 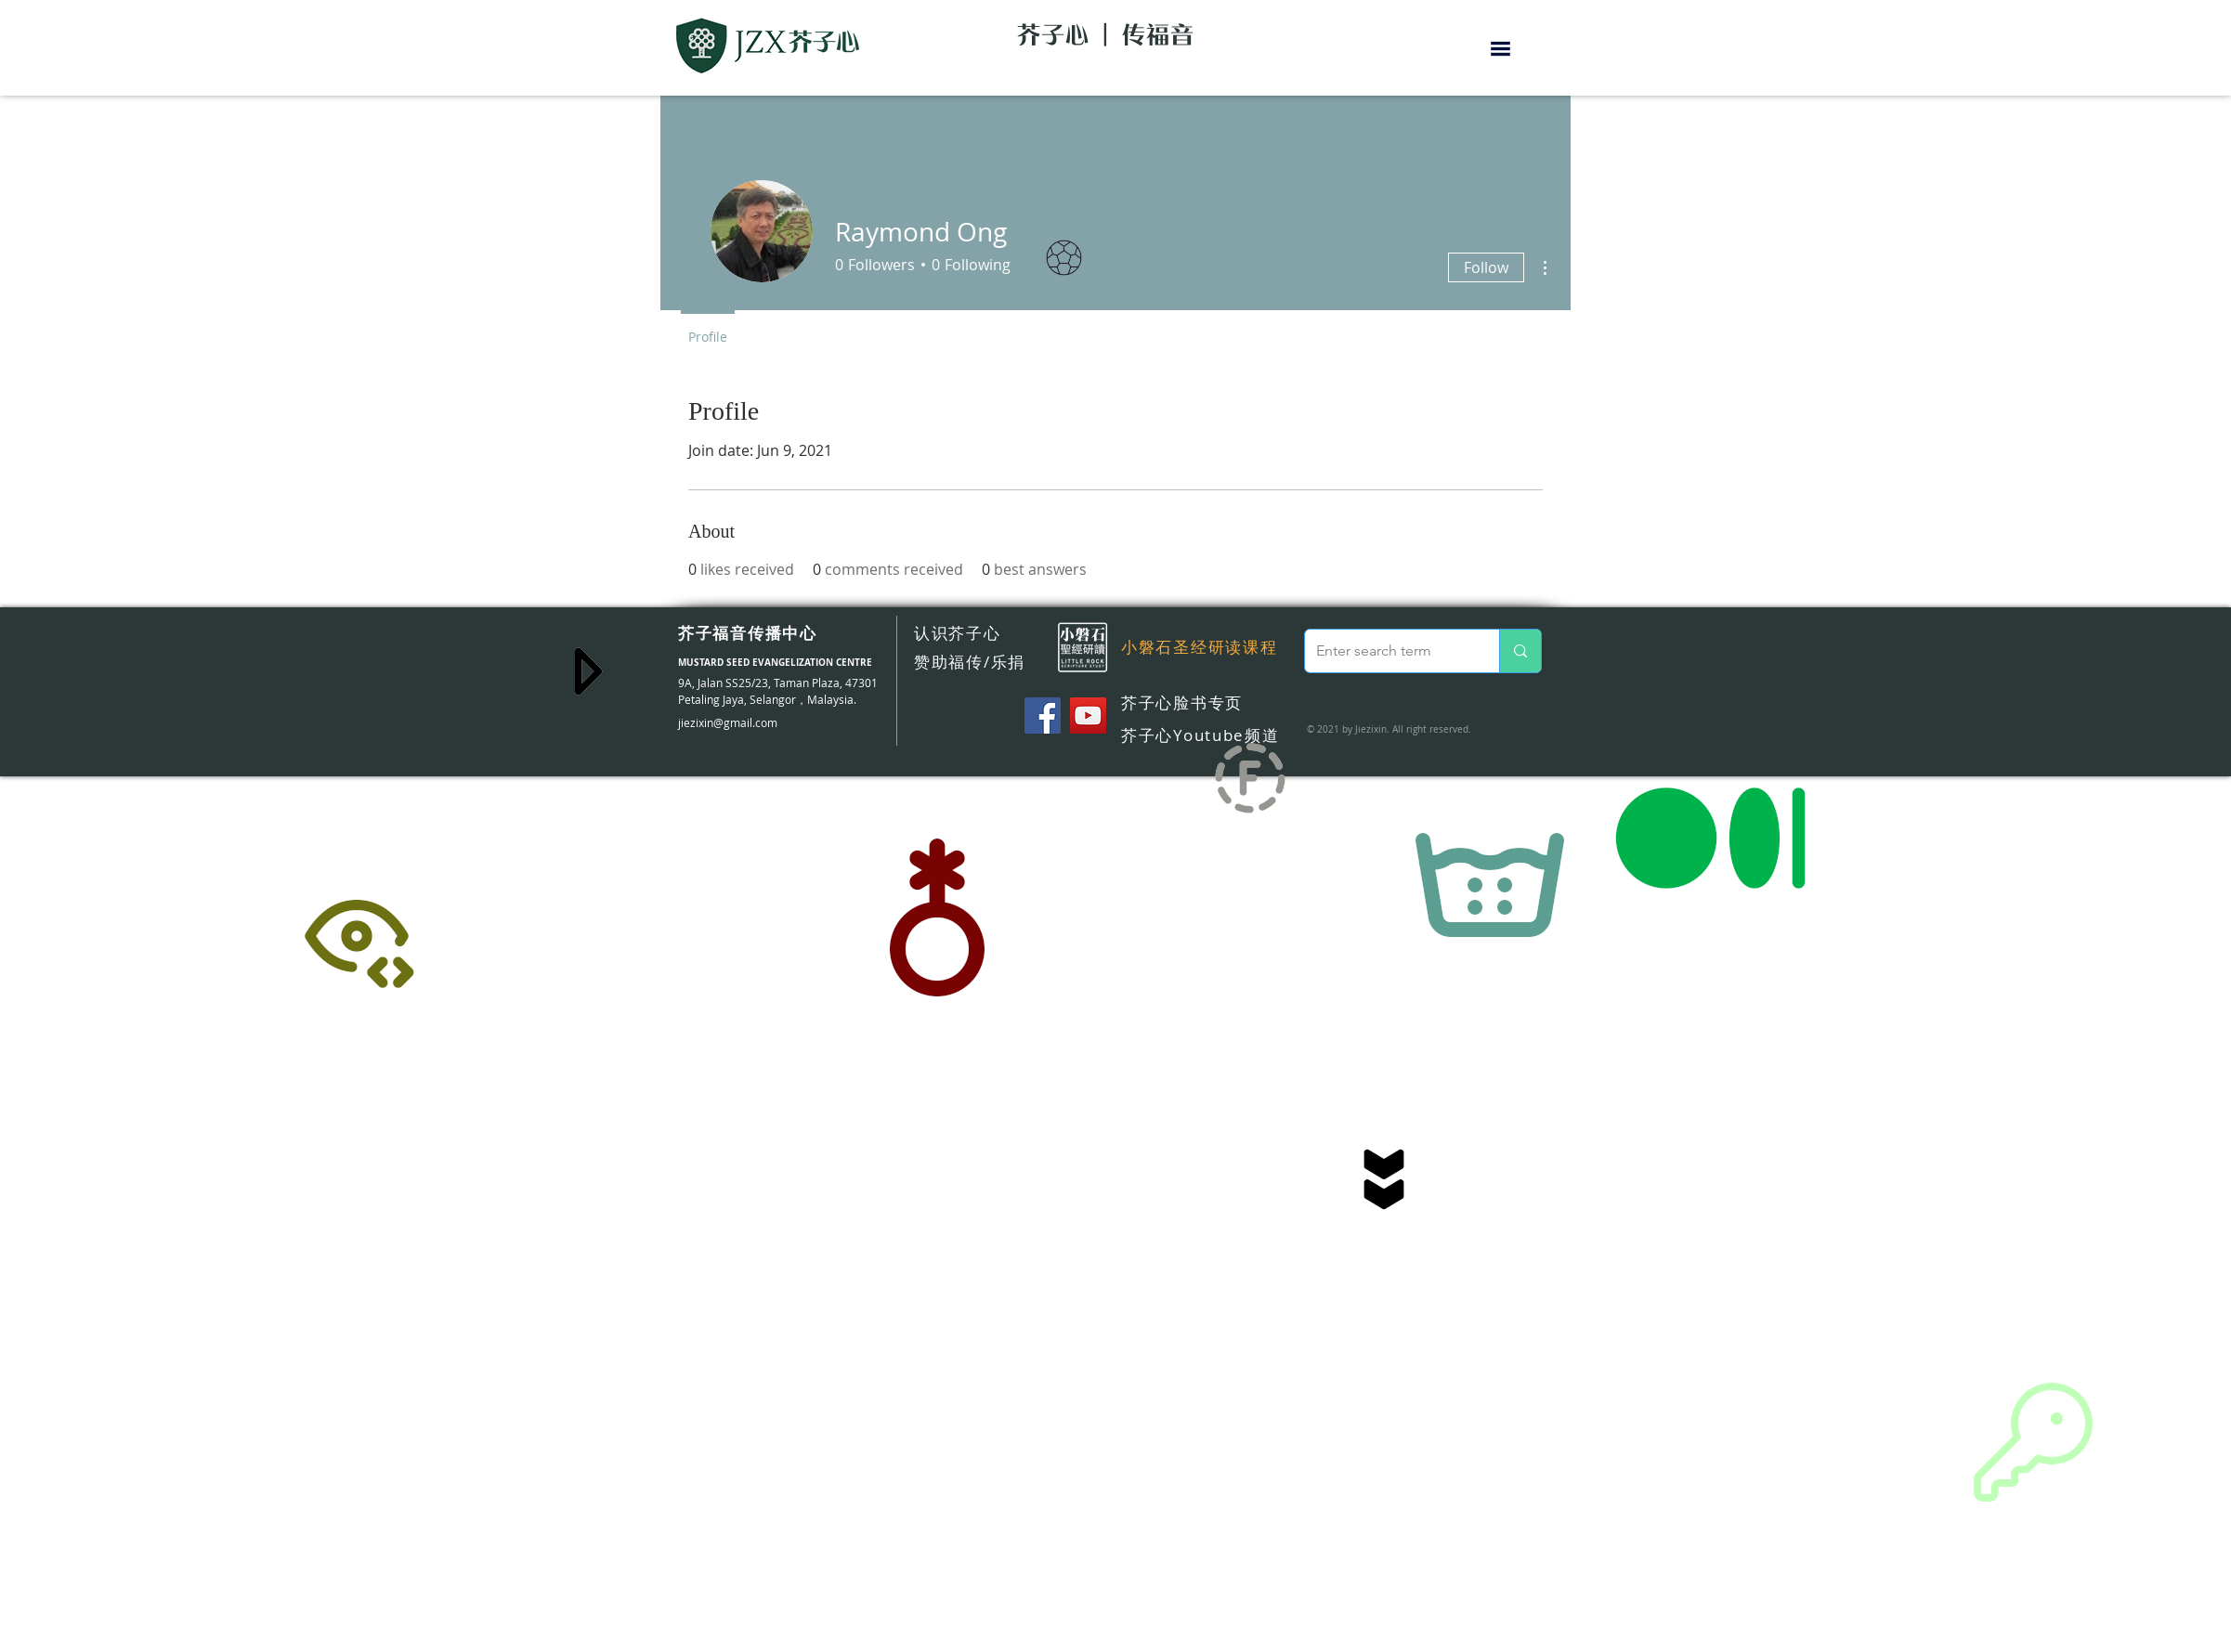 I want to click on navigate to the next item or screen, so click(x=585, y=671).